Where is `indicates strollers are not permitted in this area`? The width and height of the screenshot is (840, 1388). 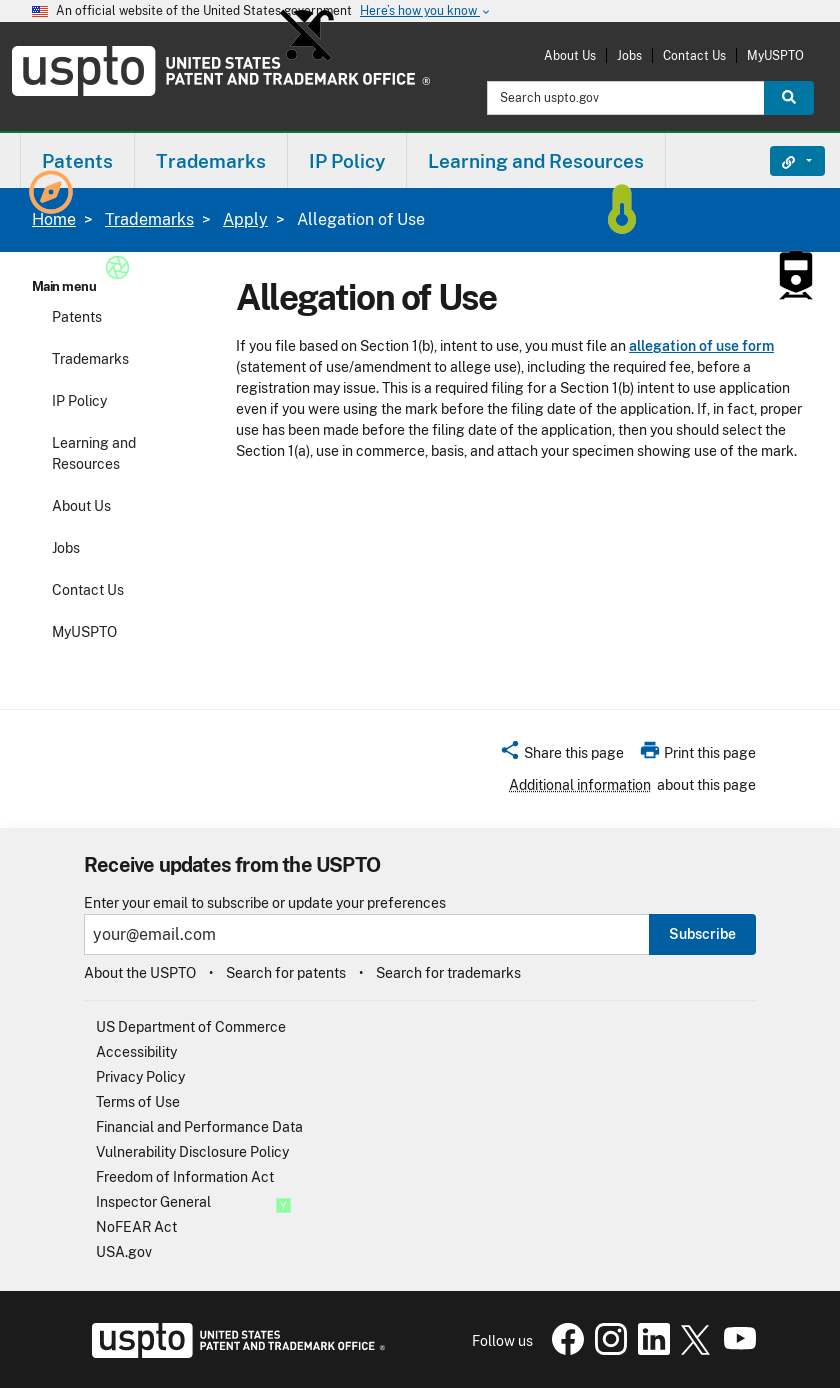
indicates strollers are not permitted in this area is located at coordinates (307, 33).